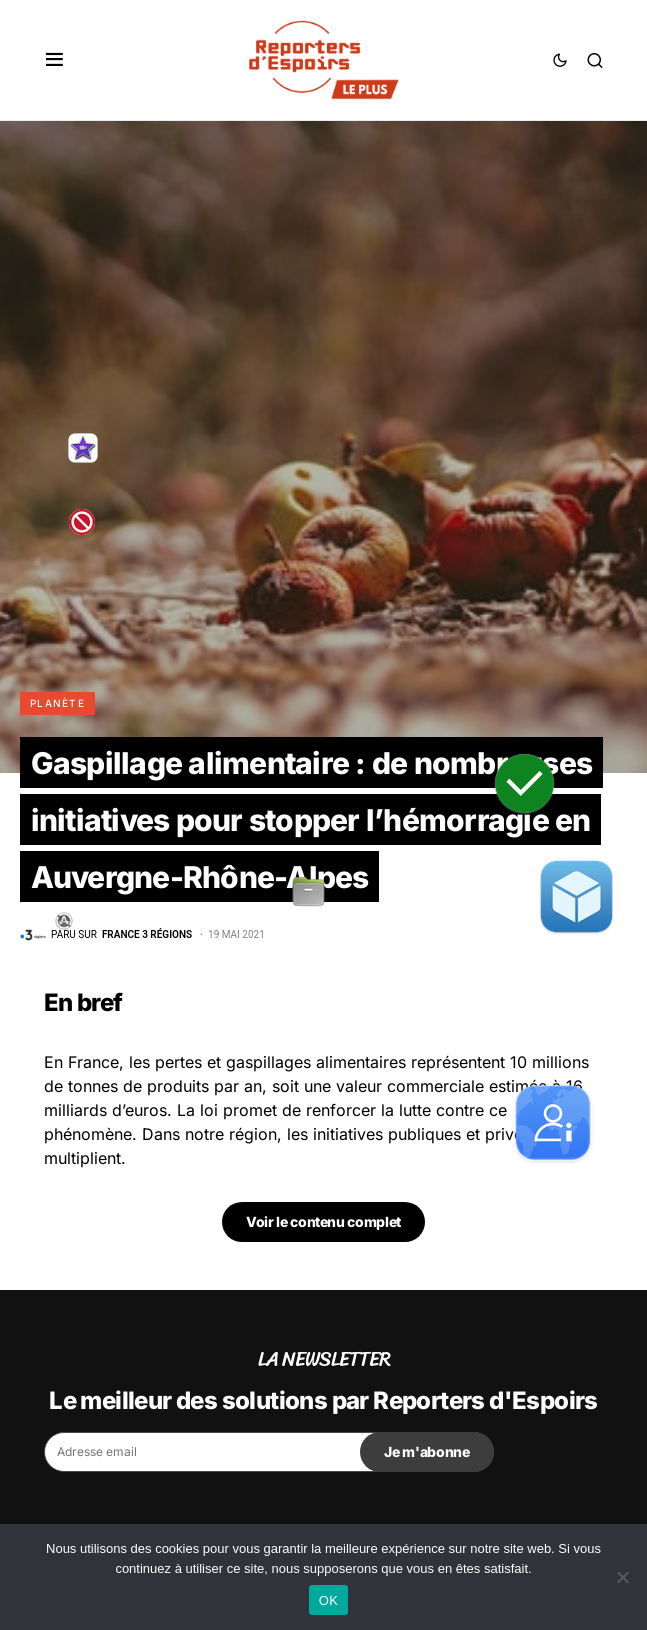 The image size is (647, 1630). Describe the element at coordinates (524, 783) in the screenshot. I see `indicates a default or selected item` at that location.